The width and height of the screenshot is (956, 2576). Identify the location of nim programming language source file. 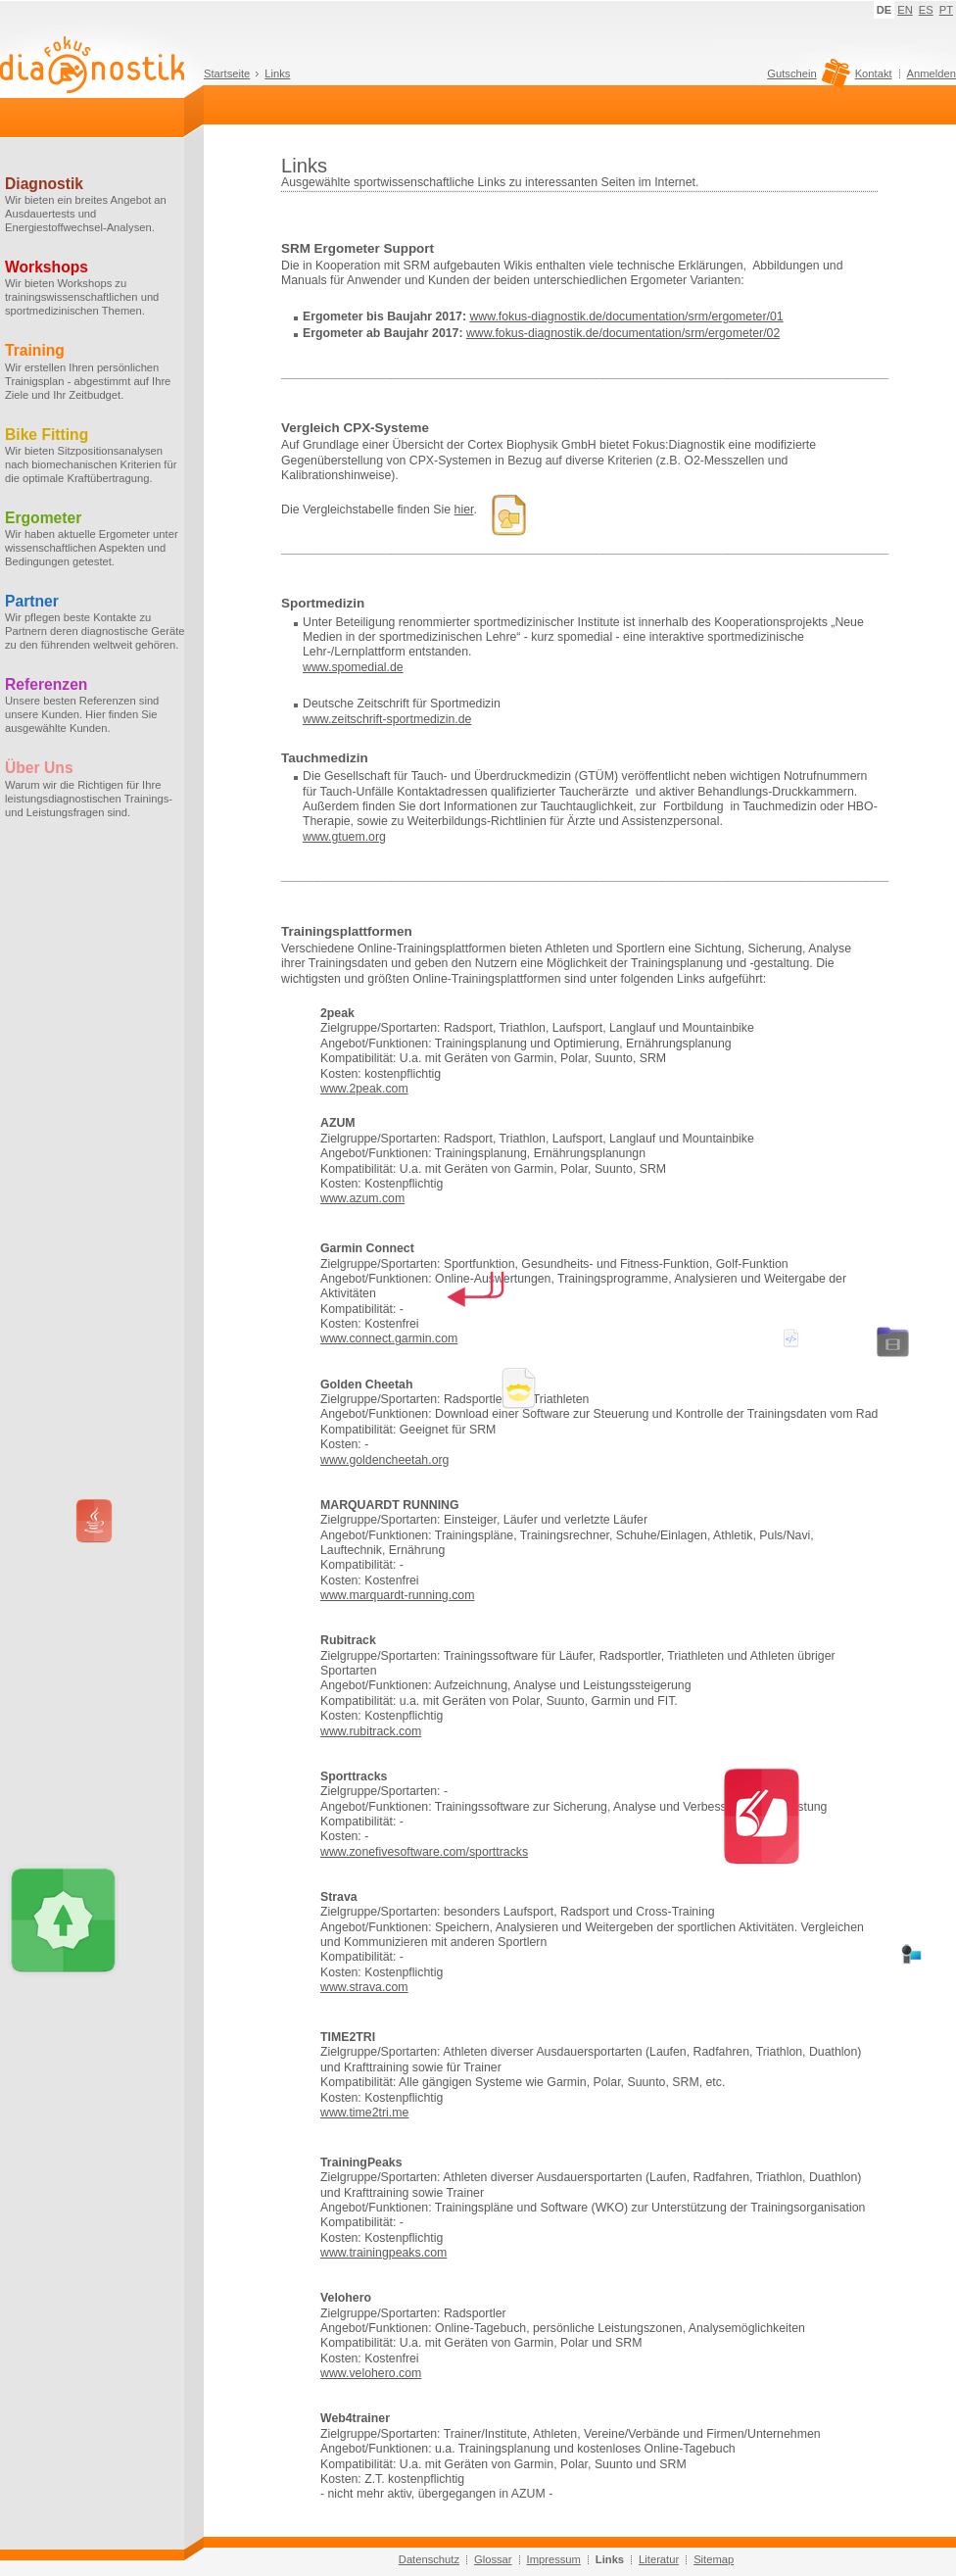
(518, 1387).